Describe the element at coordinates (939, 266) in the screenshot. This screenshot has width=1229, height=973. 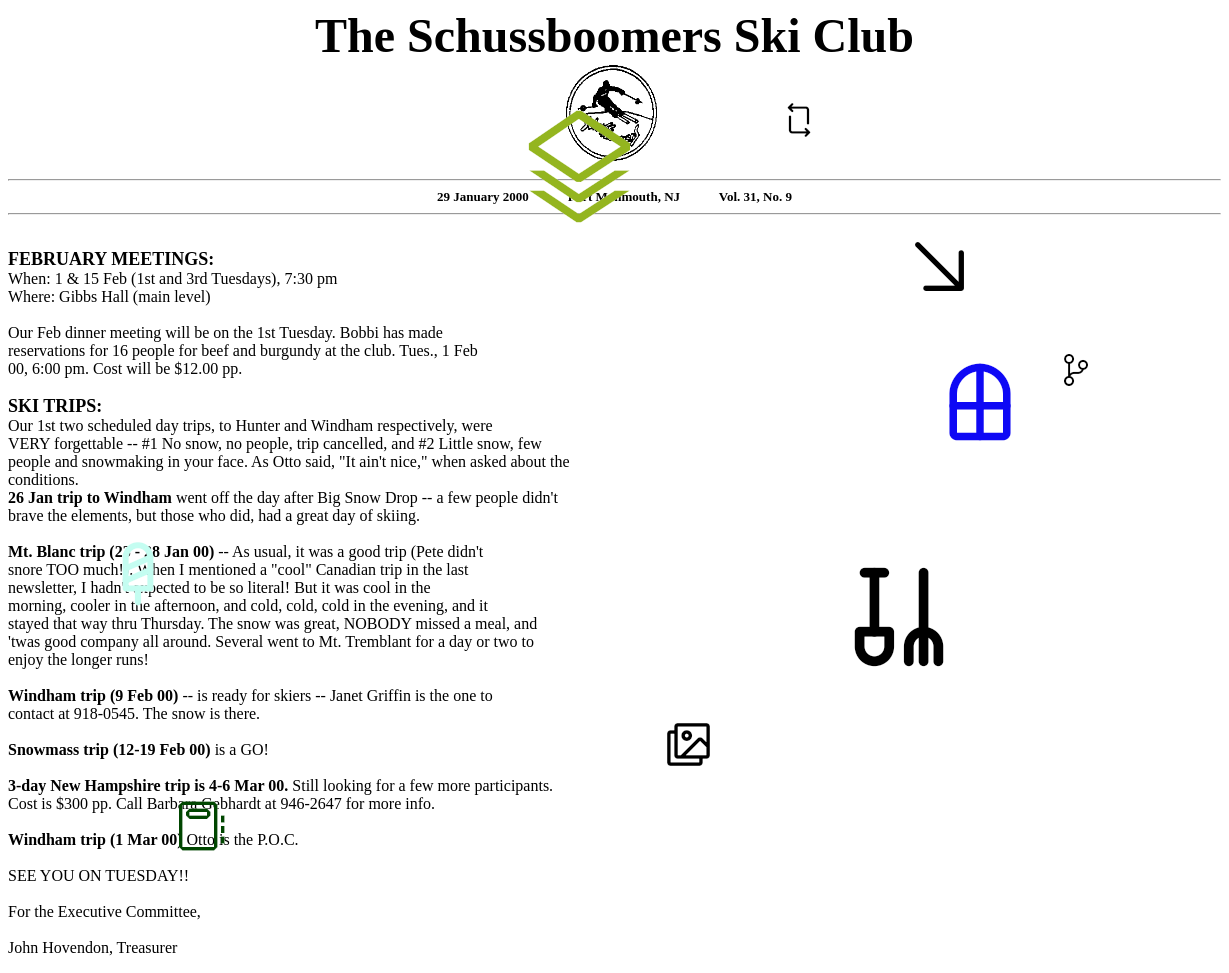
I see `navigate to the next item diagonally` at that location.